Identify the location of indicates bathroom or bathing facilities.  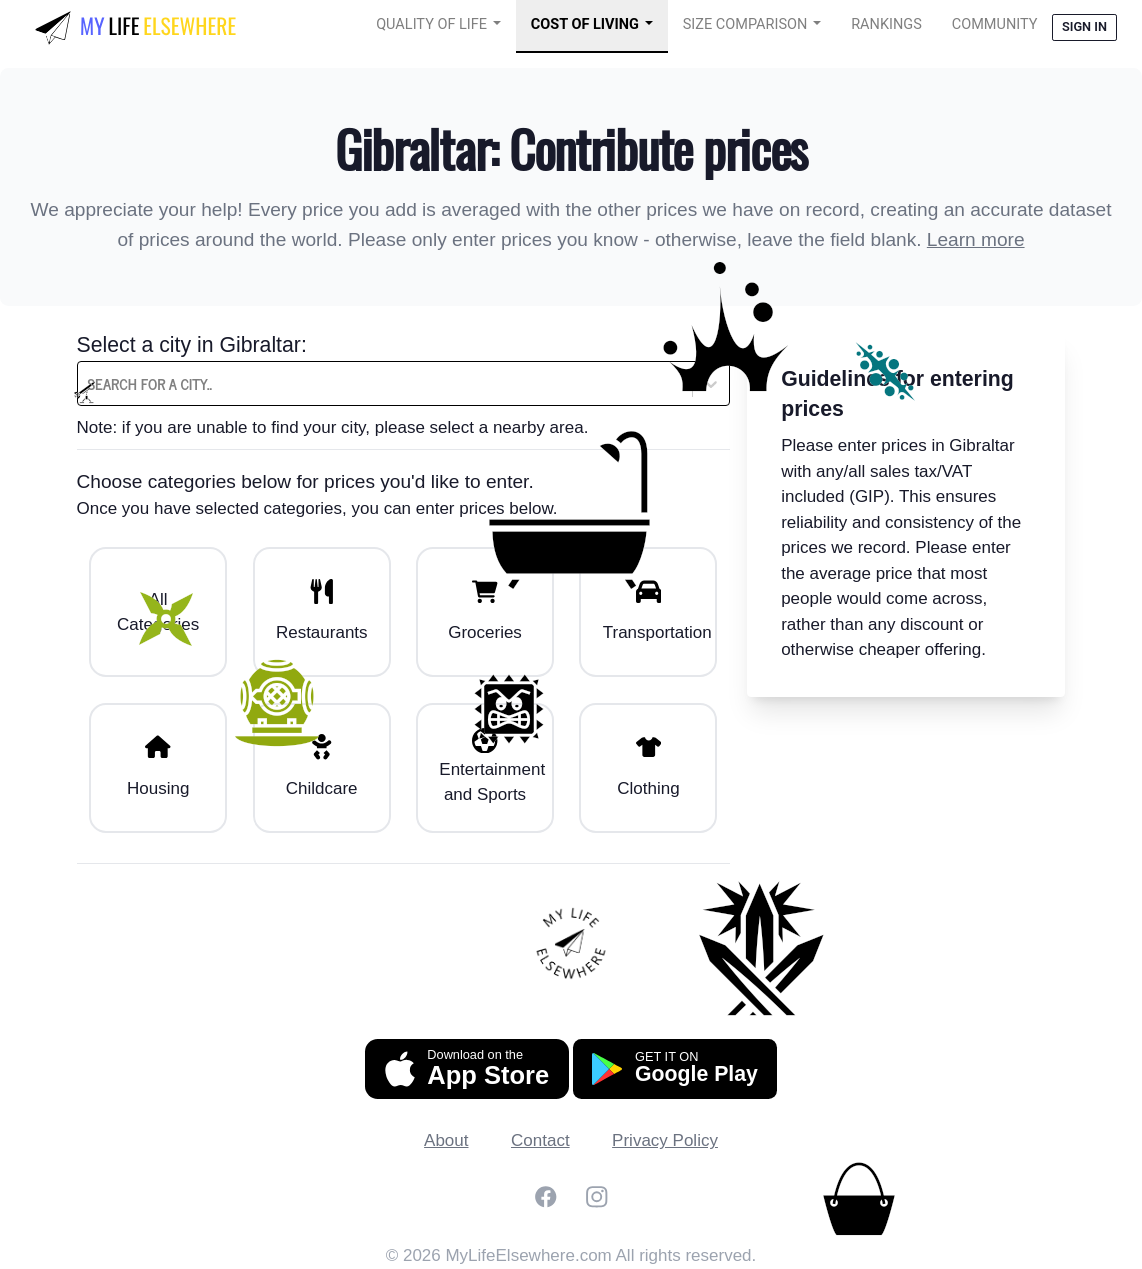
(569, 508).